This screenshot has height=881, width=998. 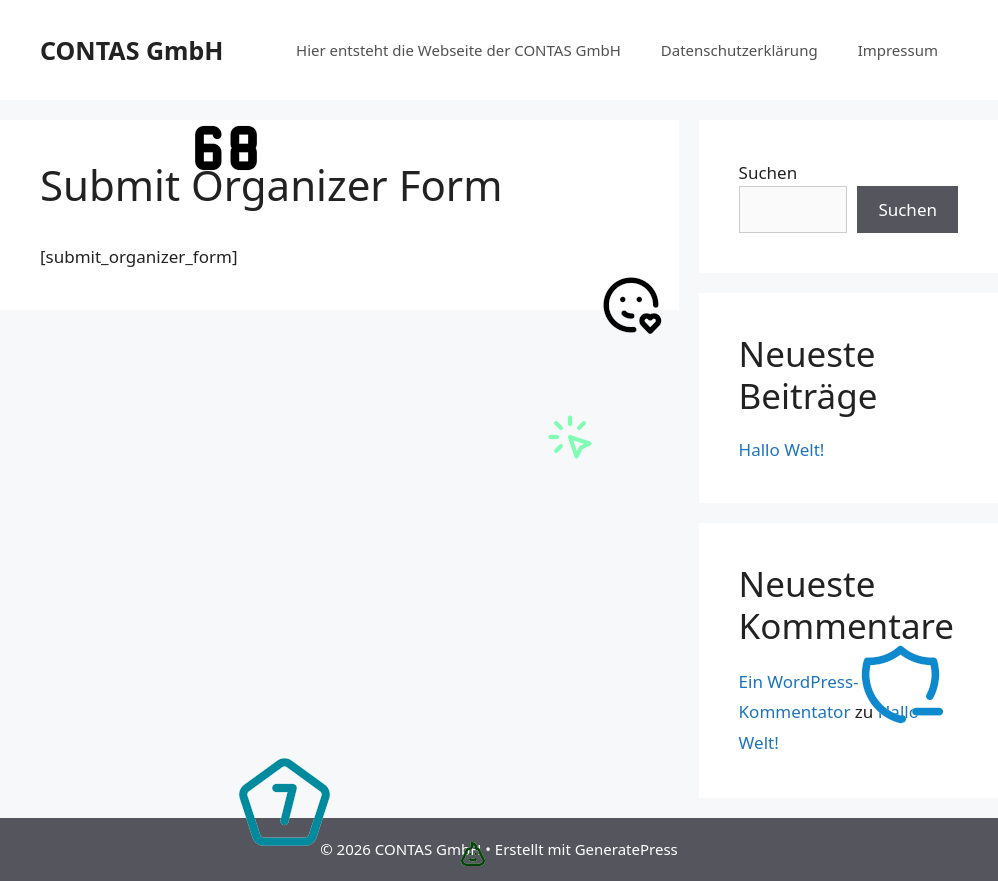 What do you see at coordinates (631, 305) in the screenshot?
I see `react with love or affection` at bounding box center [631, 305].